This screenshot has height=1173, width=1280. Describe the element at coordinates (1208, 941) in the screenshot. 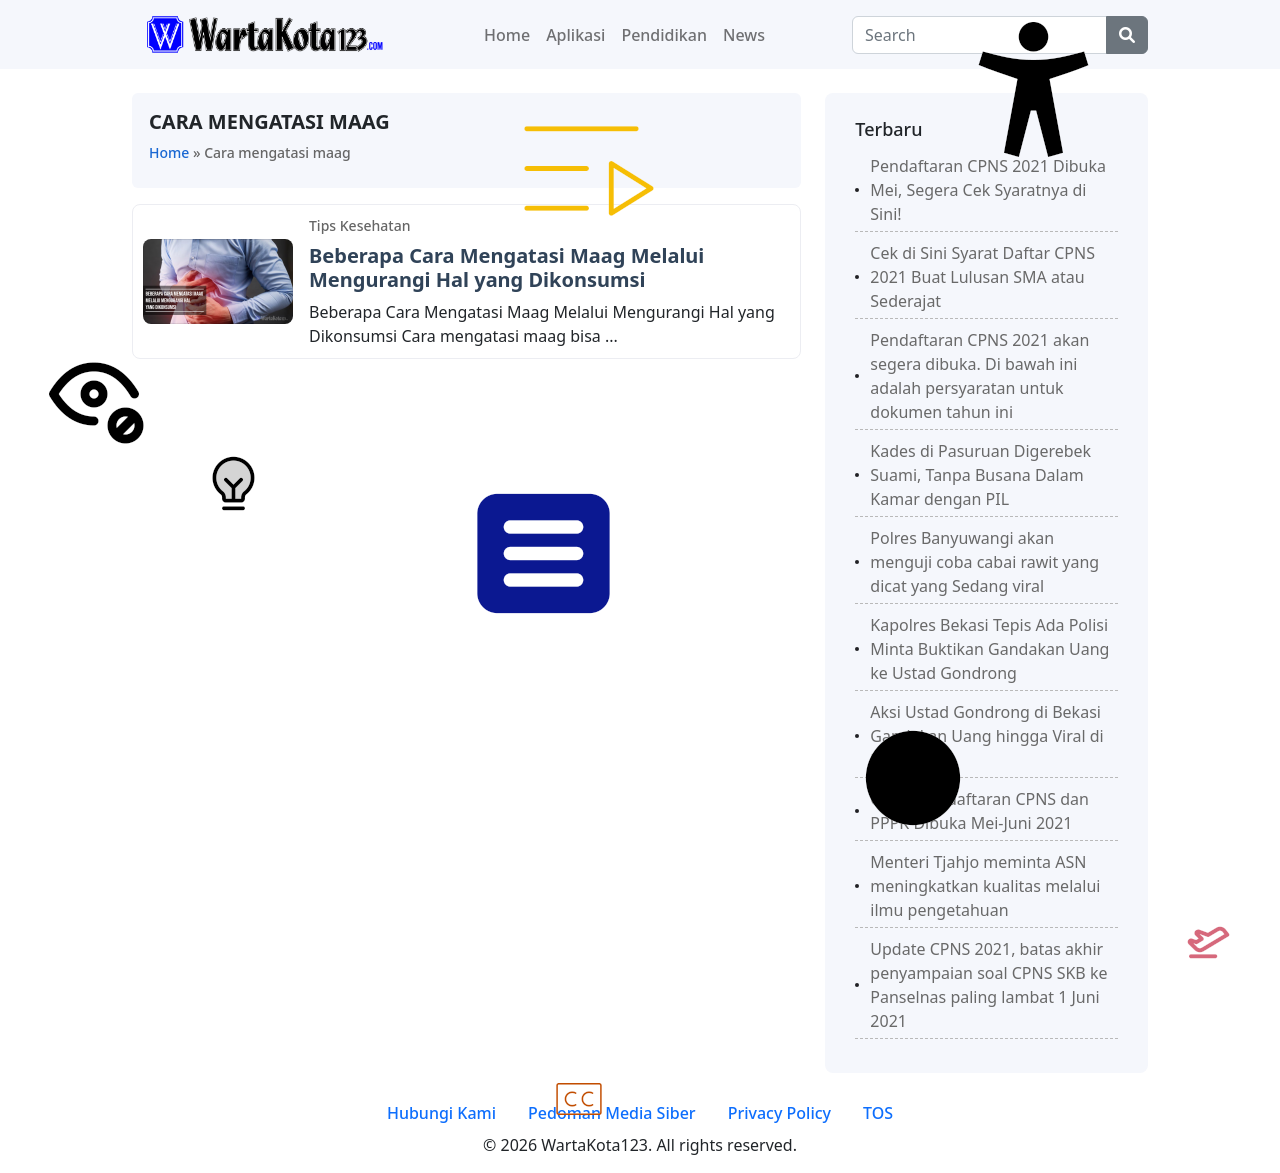

I see `departing flight status indicator` at that location.